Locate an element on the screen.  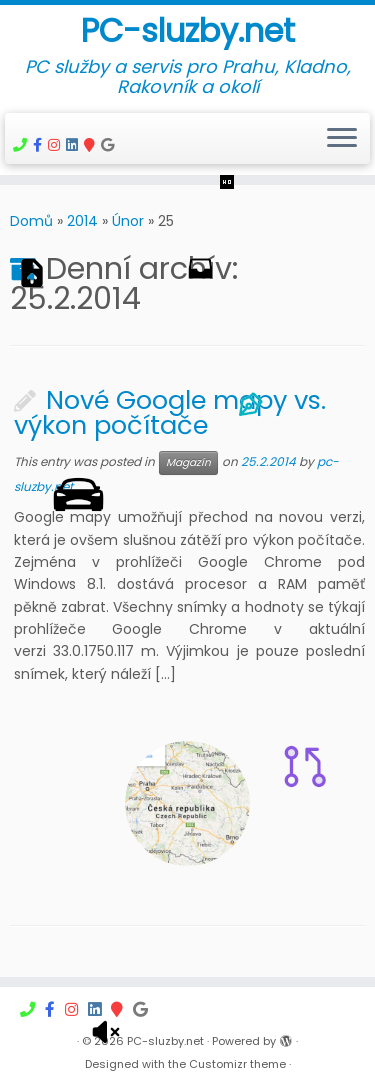
create a new pull request is located at coordinates (303, 766).